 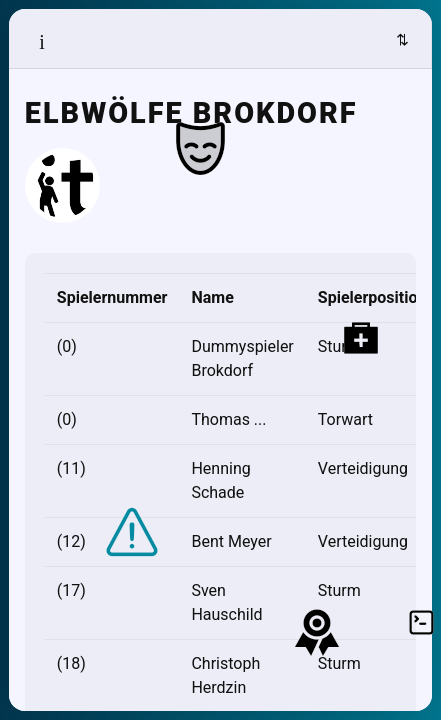 What do you see at coordinates (361, 338) in the screenshot?
I see `access health or medical features` at bounding box center [361, 338].